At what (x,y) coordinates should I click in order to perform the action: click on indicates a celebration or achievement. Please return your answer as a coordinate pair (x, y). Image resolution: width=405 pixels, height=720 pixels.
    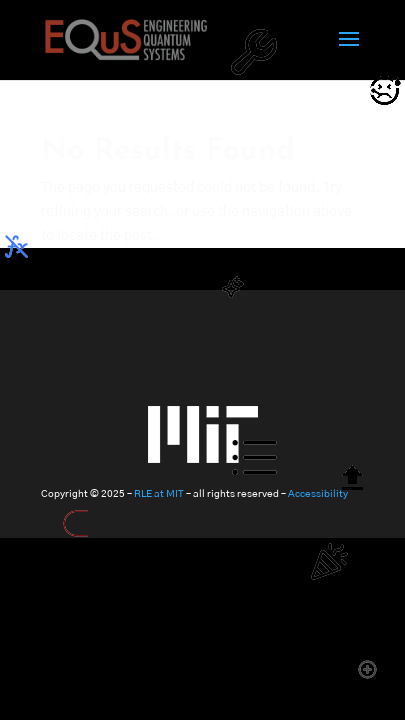
    Looking at the image, I should click on (327, 563).